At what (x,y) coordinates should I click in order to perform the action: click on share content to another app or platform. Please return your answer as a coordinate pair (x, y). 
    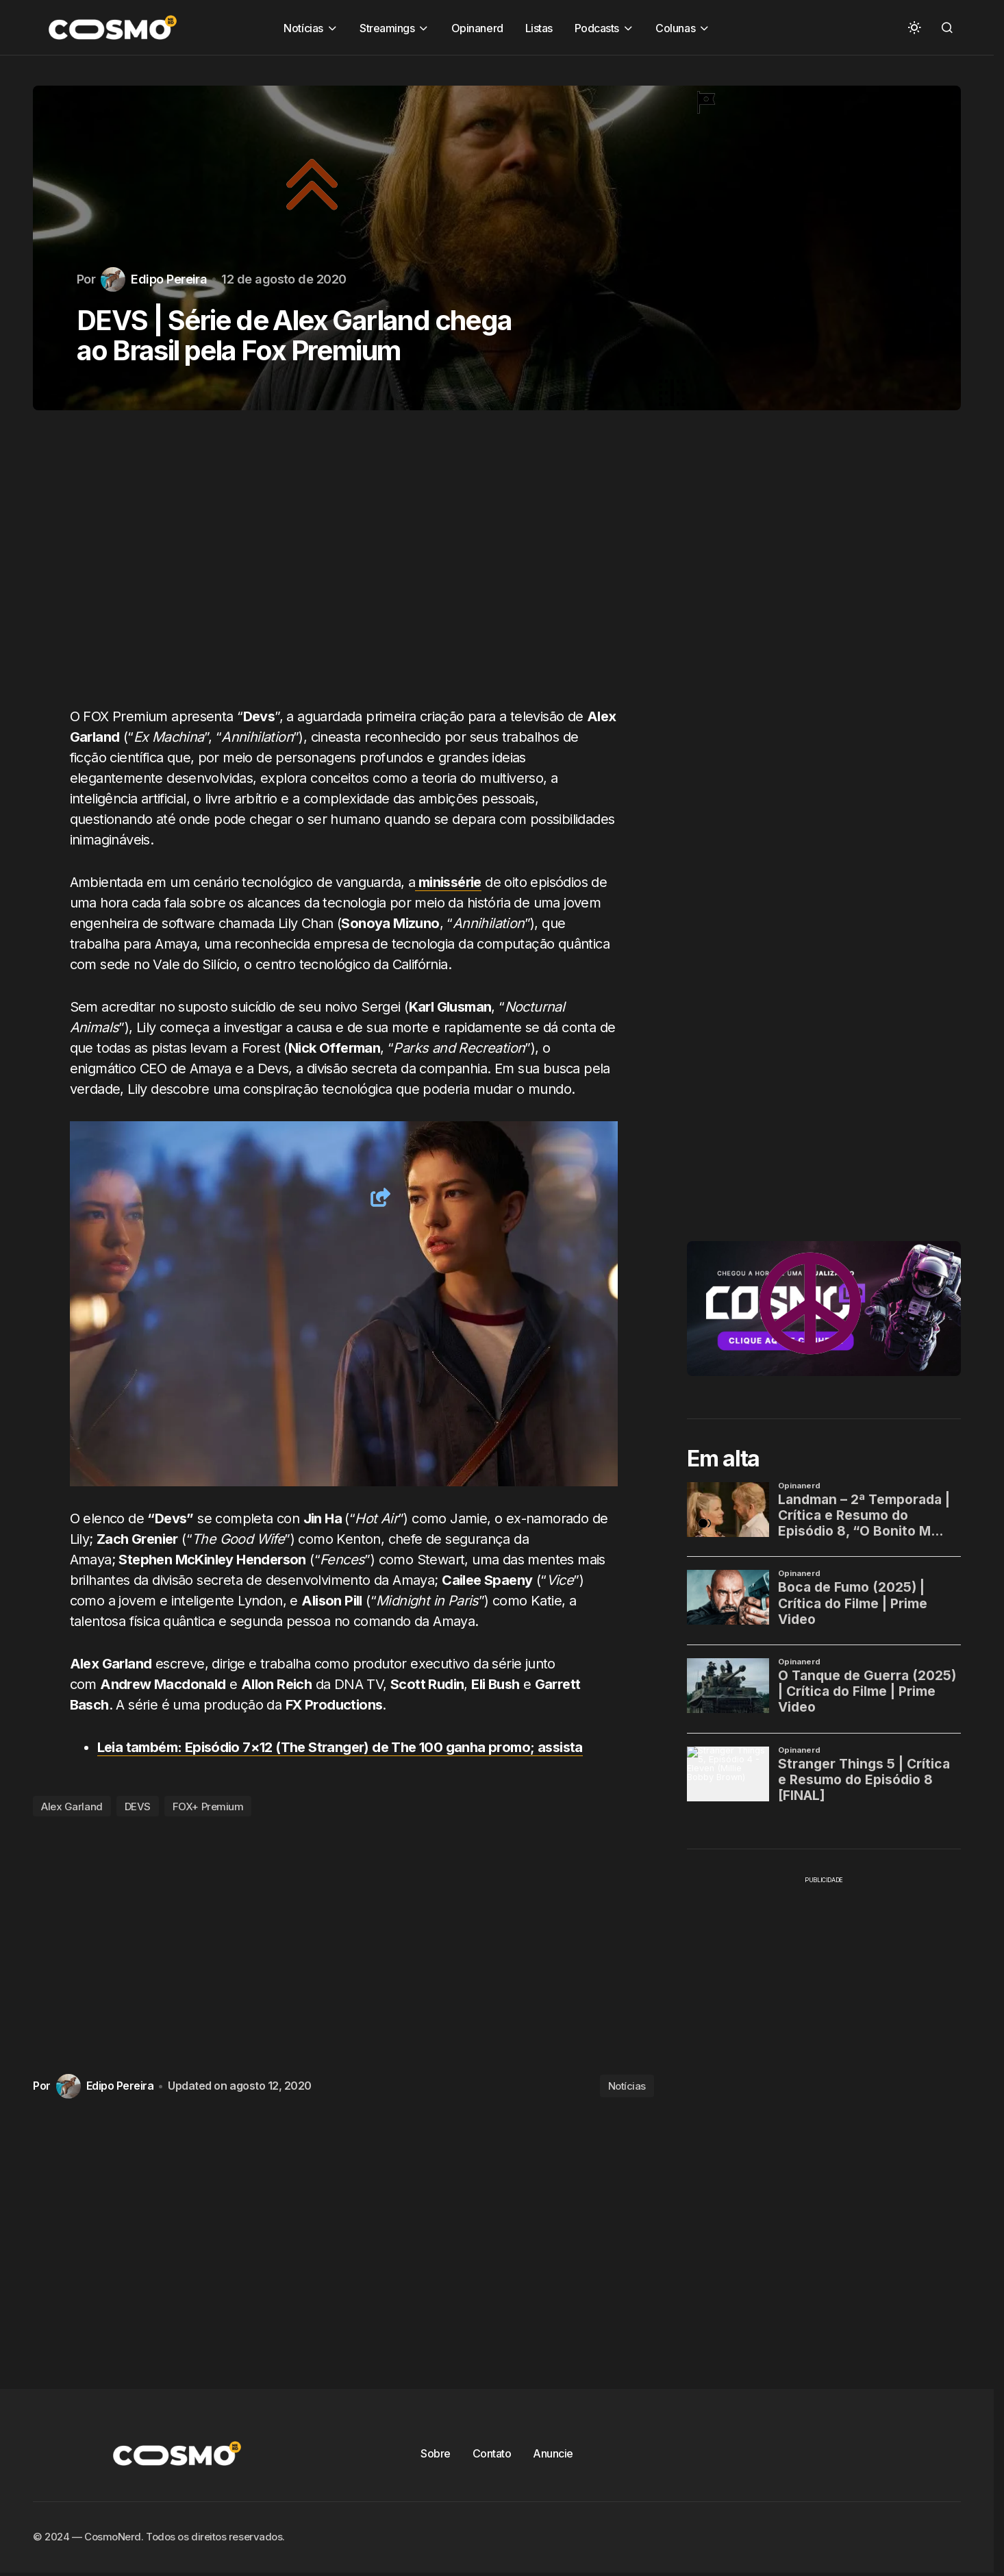
    Looking at the image, I should click on (380, 1197).